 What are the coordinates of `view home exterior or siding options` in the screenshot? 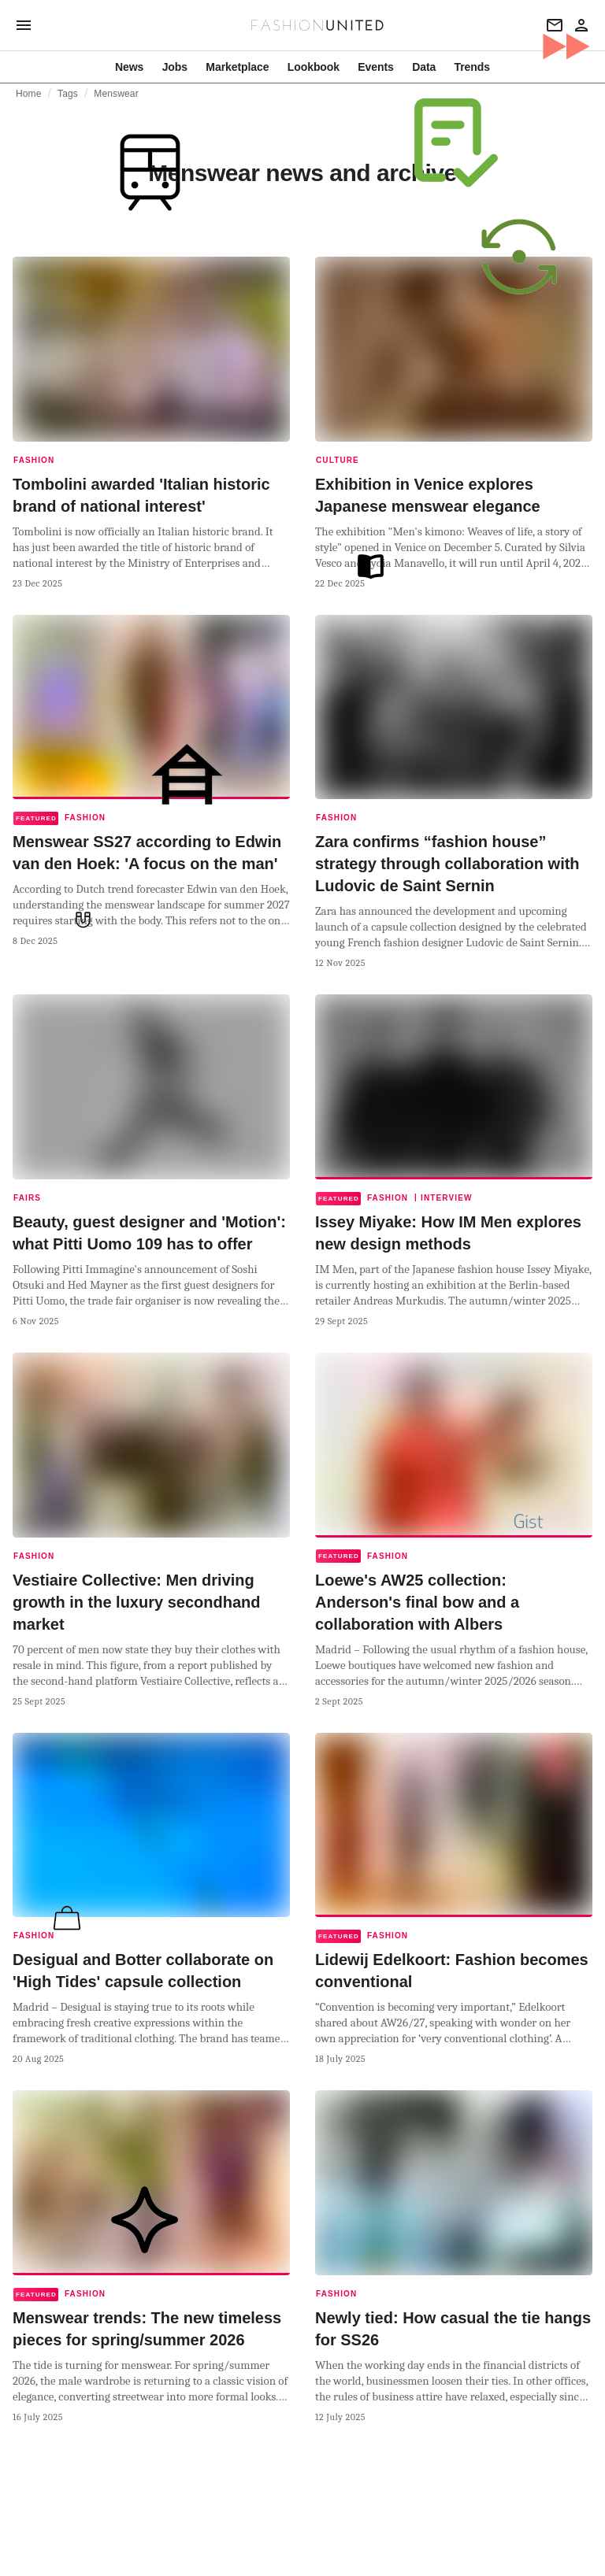 It's located at (187, 775).